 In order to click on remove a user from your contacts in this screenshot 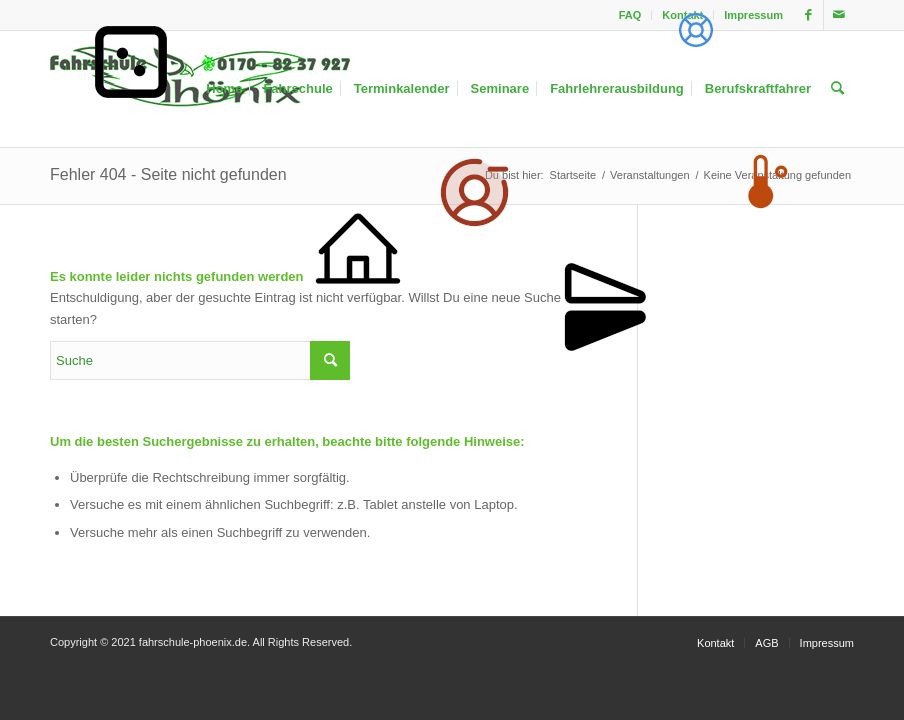, I will do `click(474, 192)`.